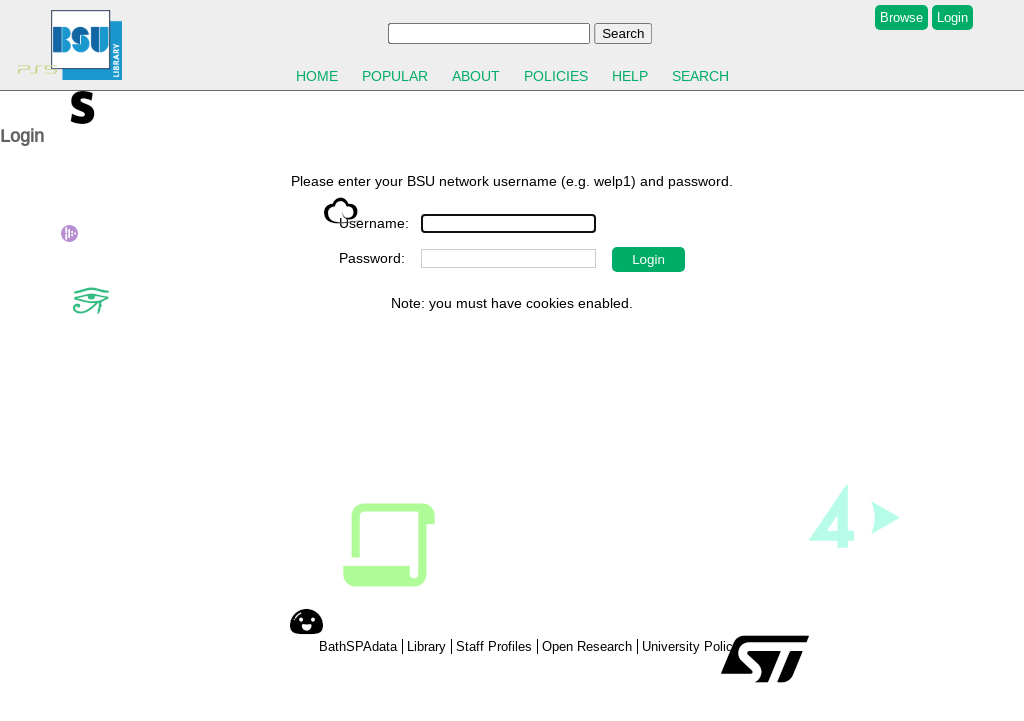  I want to click on PlayStation 5 brand logo, so click(37, 69).